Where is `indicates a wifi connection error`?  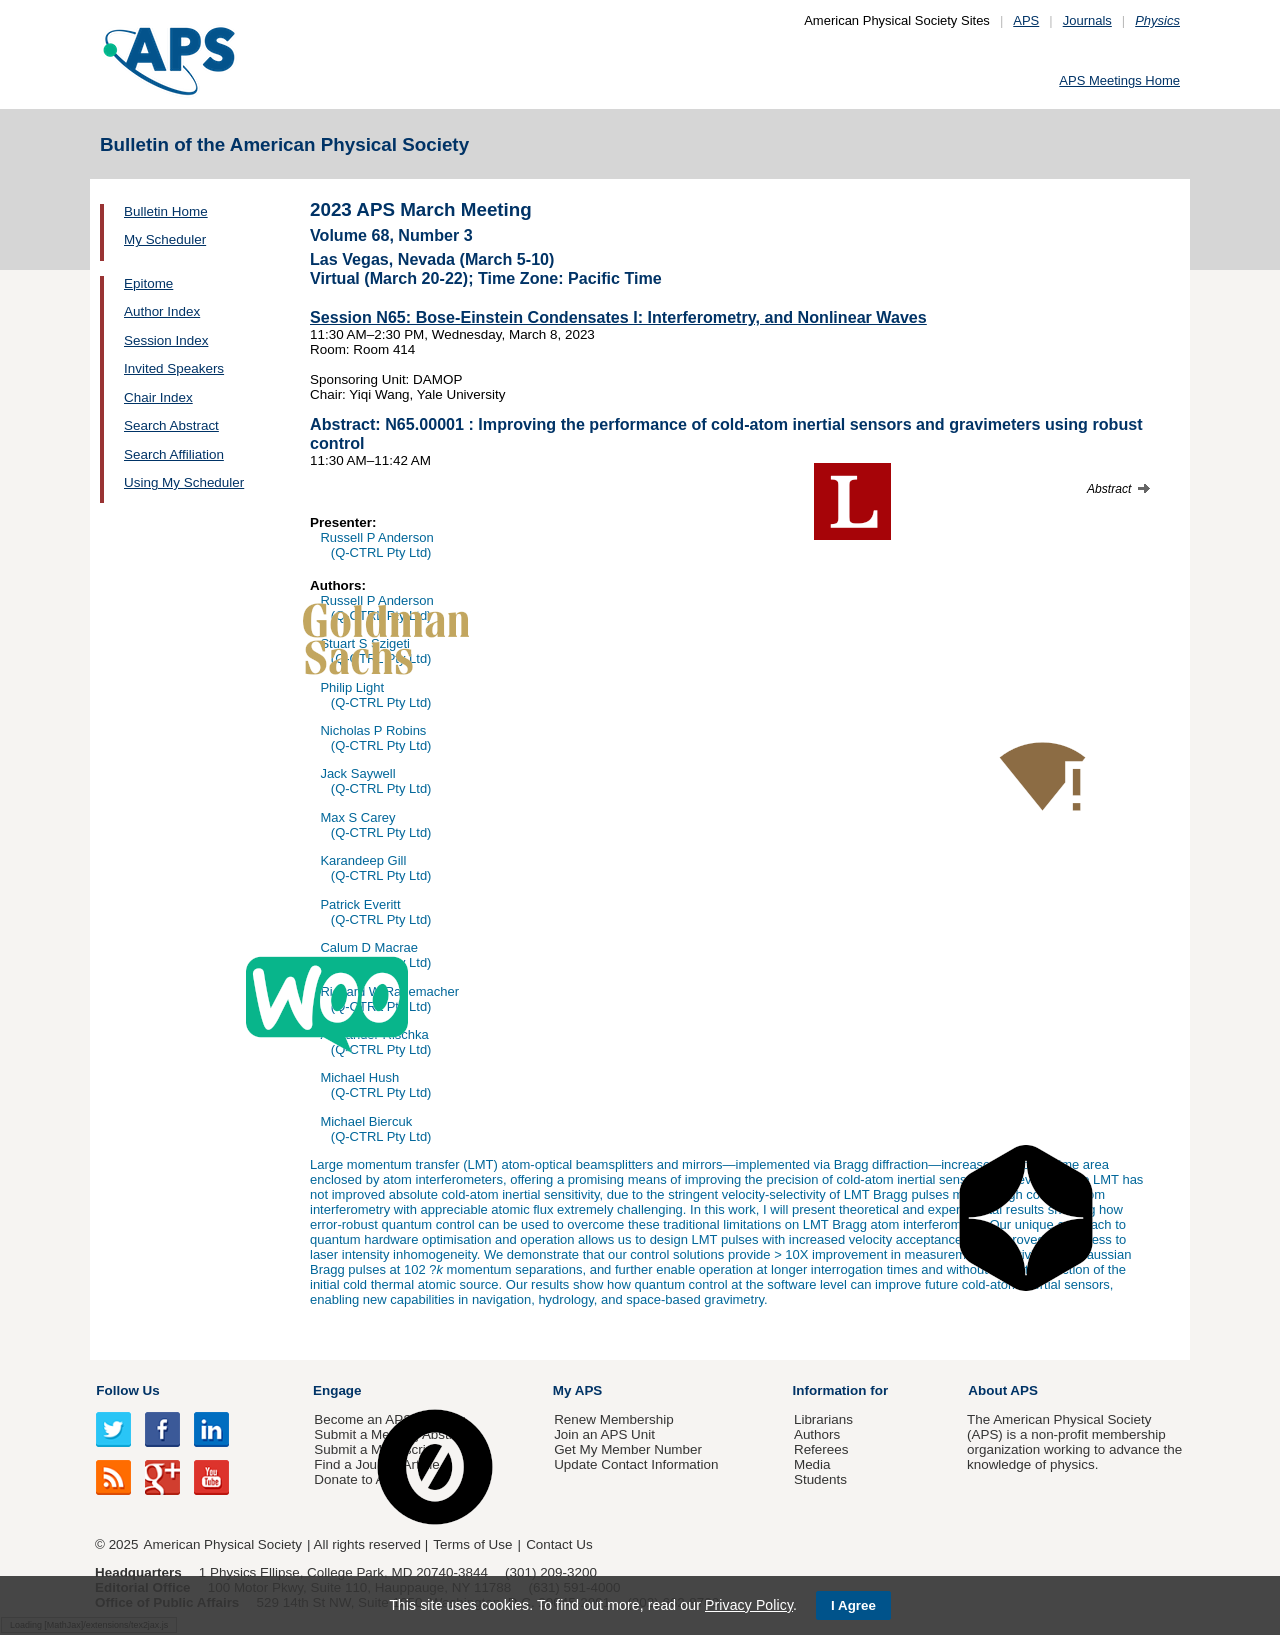
indicates a wifi connection error is located at coordinates (1042, 776).